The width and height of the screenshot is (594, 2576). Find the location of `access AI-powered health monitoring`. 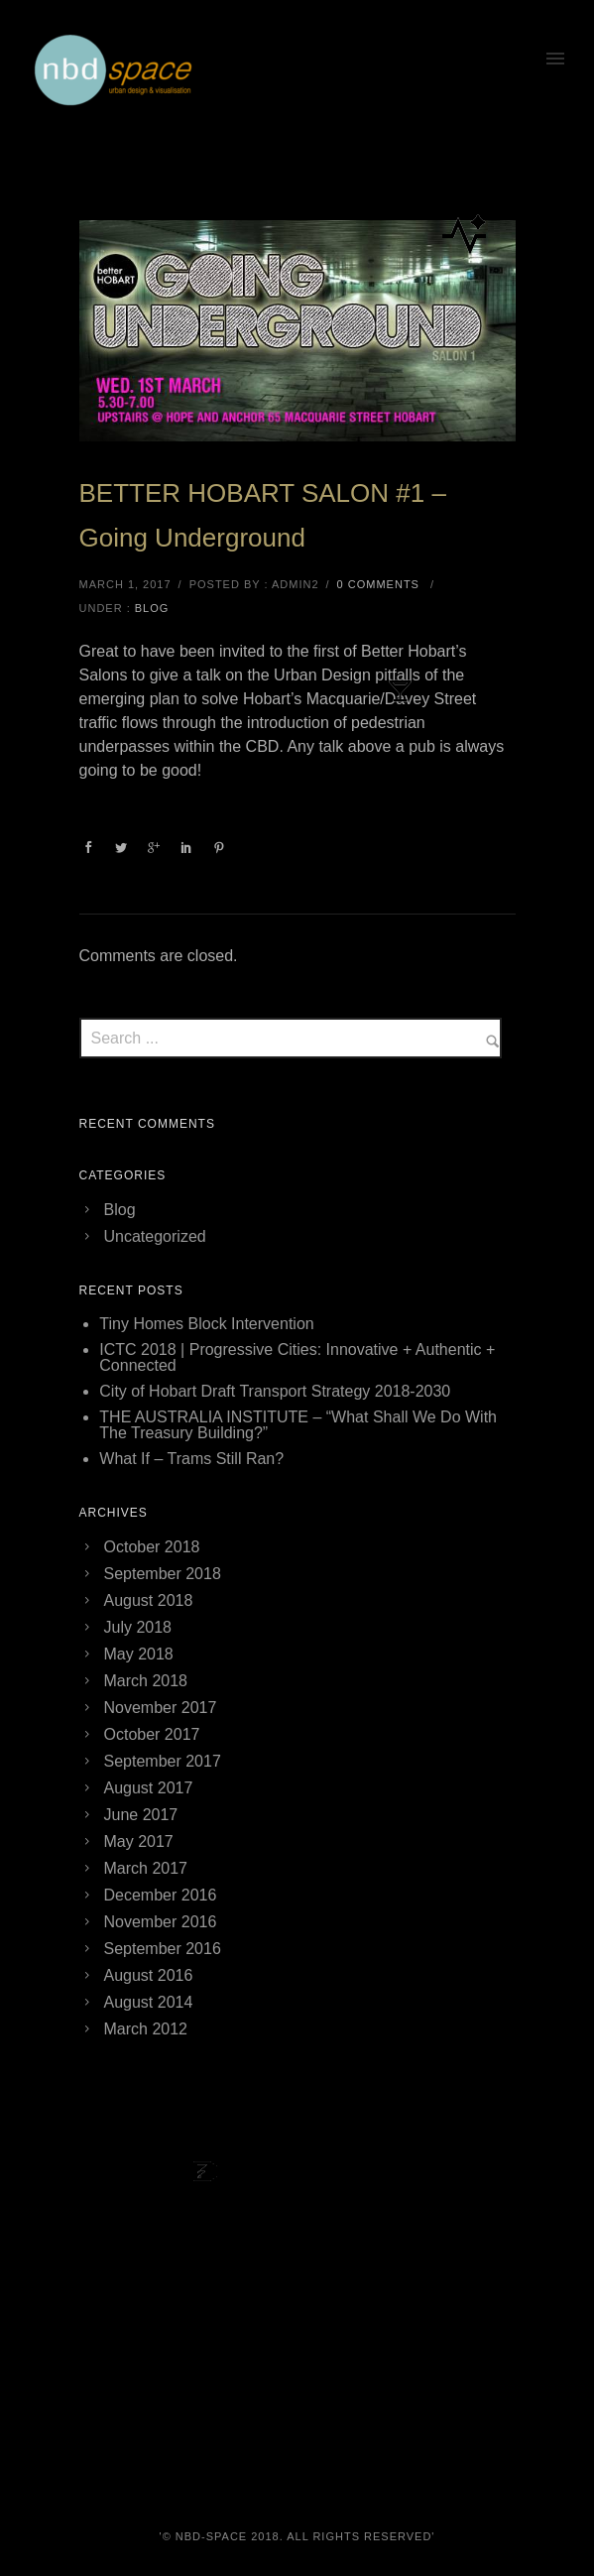

access AI-powered health monitoring is located at coordinates (464, 236).